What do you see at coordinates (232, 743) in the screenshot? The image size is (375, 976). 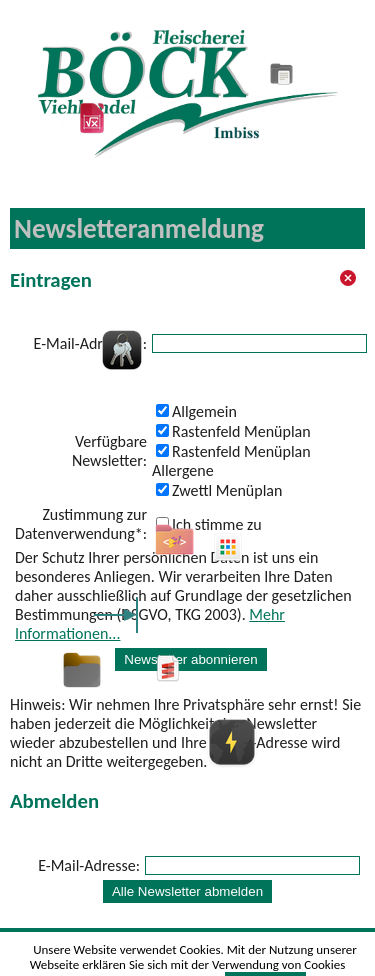 I see `access keyboard shortcuts settings for web browser` at bounding box center [232, 743].